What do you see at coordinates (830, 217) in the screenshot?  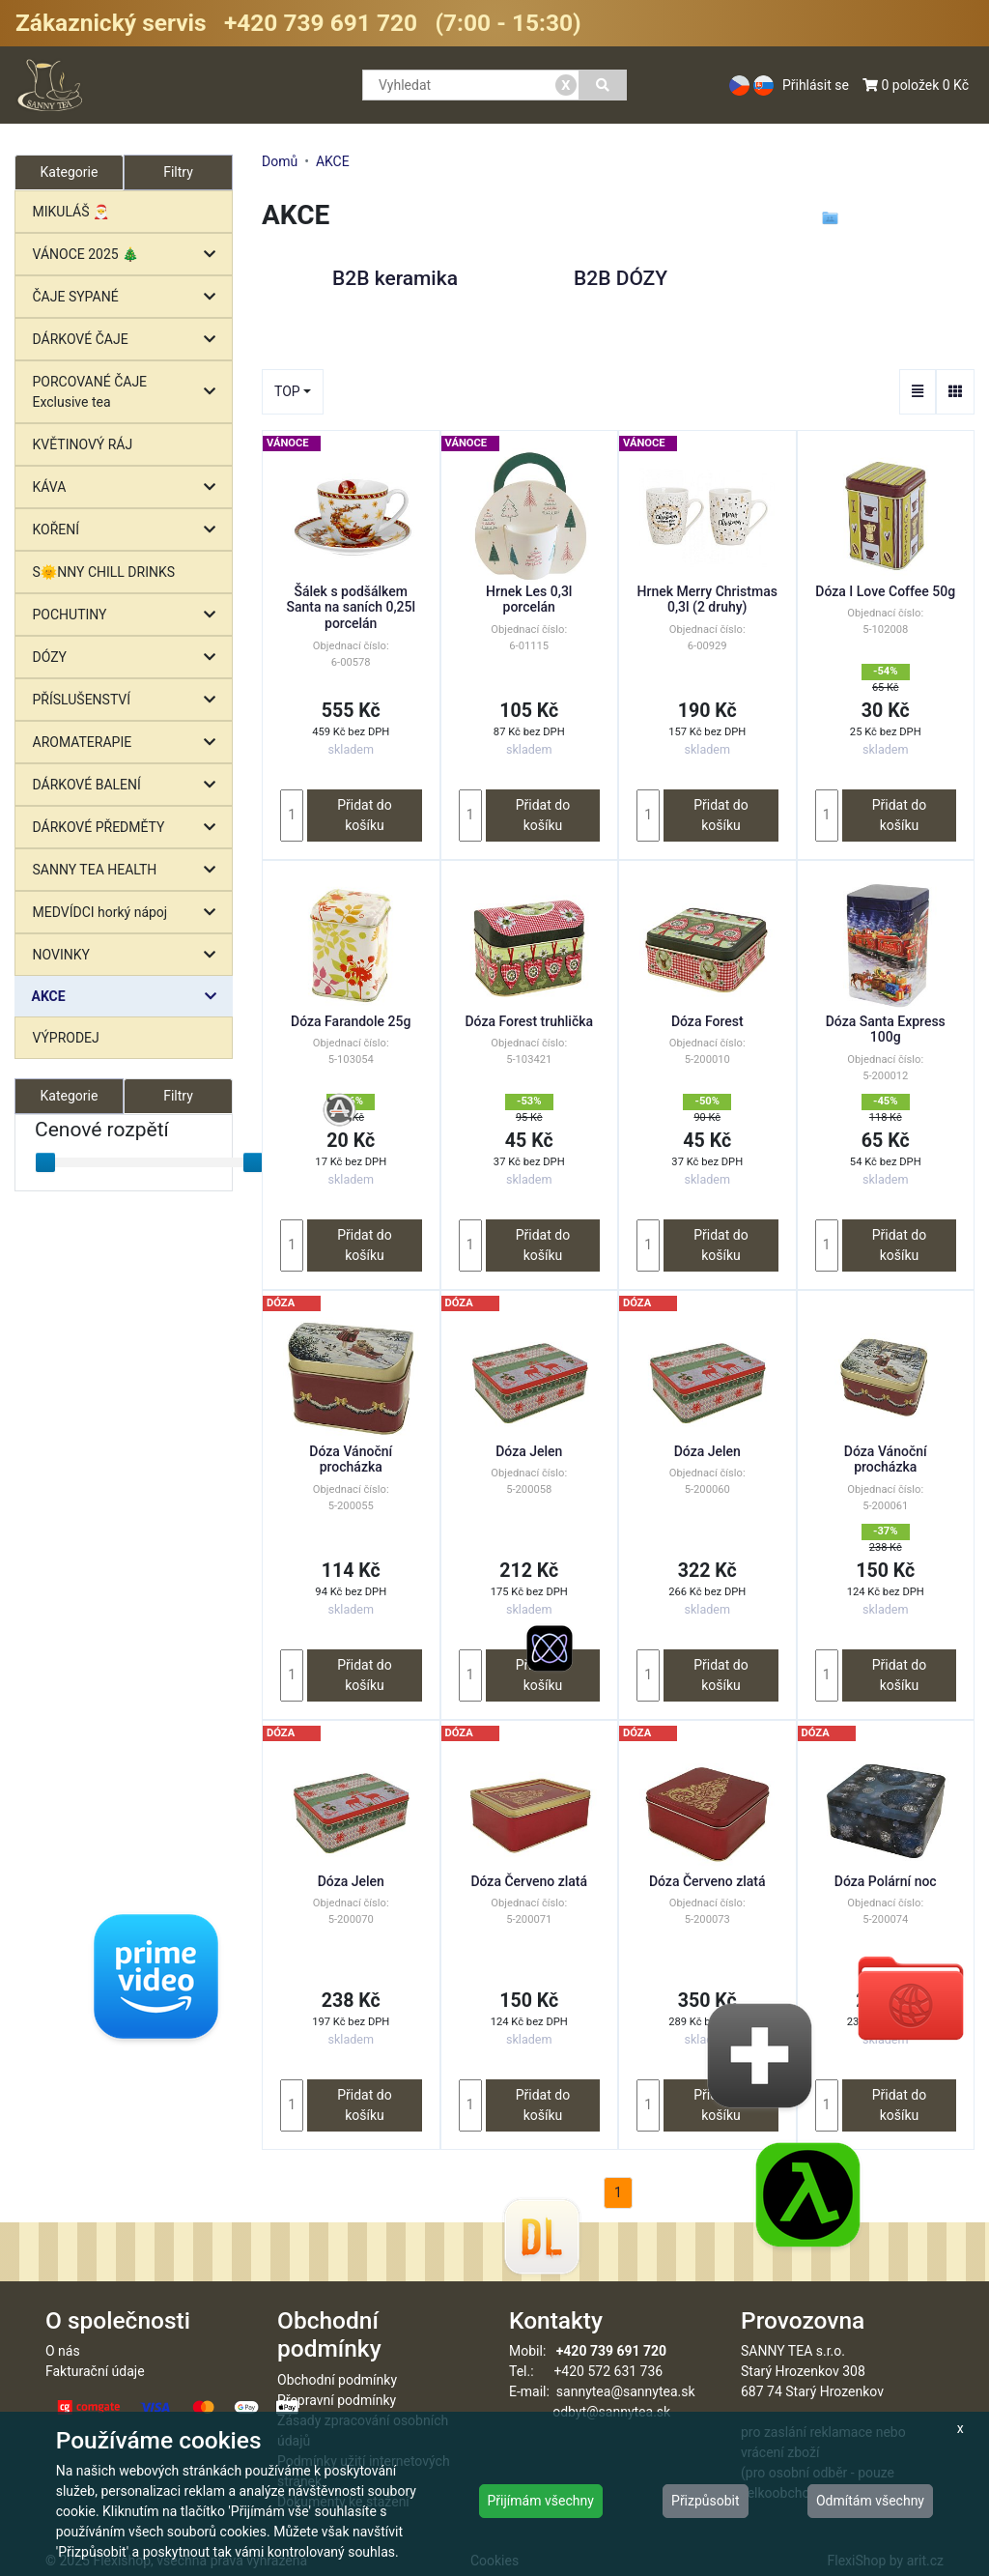 I see `open the servers folder` at bounding box center [830, 217].